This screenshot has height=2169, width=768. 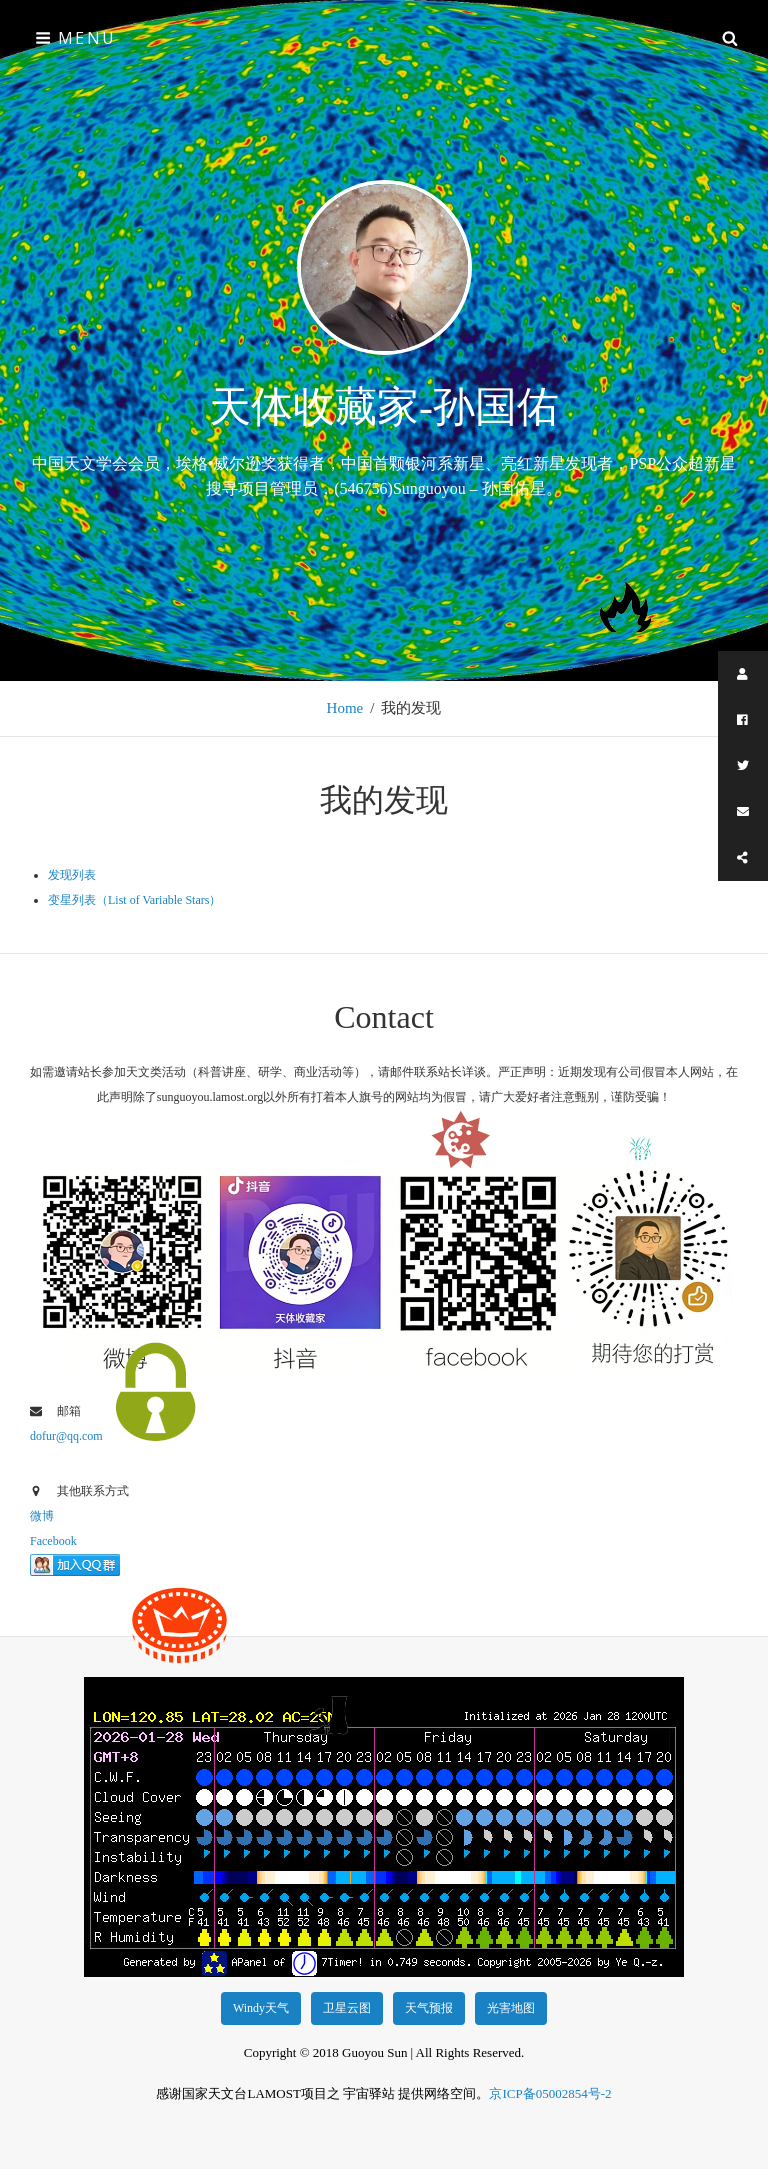 I want to click on indicates sugar cane crop or ingredient, so click(x=640, y=1148).